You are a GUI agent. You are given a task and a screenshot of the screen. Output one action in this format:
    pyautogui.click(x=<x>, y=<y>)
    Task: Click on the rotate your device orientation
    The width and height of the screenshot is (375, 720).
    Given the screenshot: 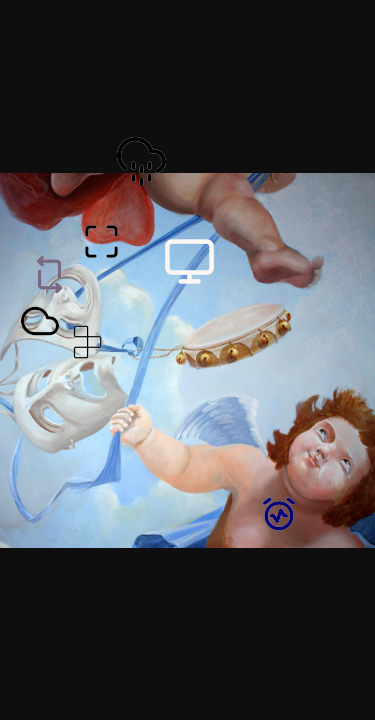 What is the action you would take?
    pyautogui.click(x=49, y=274)
    